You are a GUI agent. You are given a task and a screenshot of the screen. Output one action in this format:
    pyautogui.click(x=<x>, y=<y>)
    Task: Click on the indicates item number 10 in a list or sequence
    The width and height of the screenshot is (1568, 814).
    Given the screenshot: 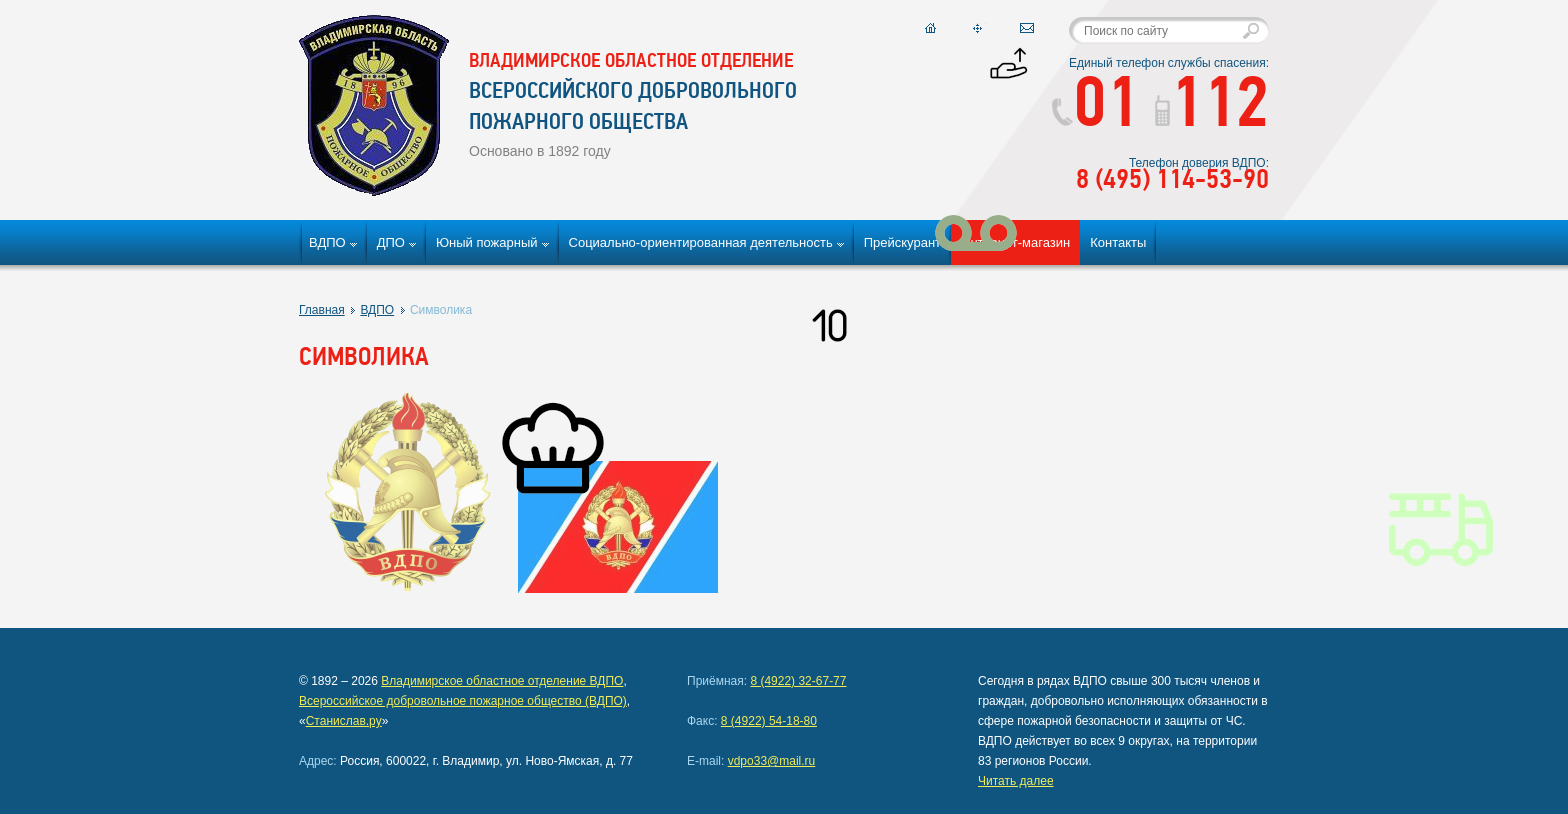 What is the action you would take?
    pyautogui.click(x=830, y=325)
    